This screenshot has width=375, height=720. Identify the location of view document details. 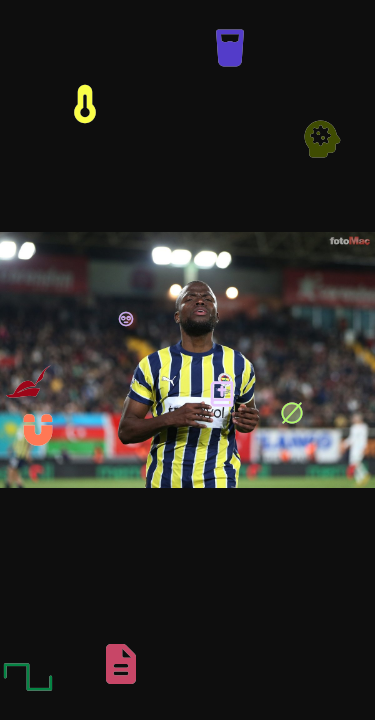
(121, 664).